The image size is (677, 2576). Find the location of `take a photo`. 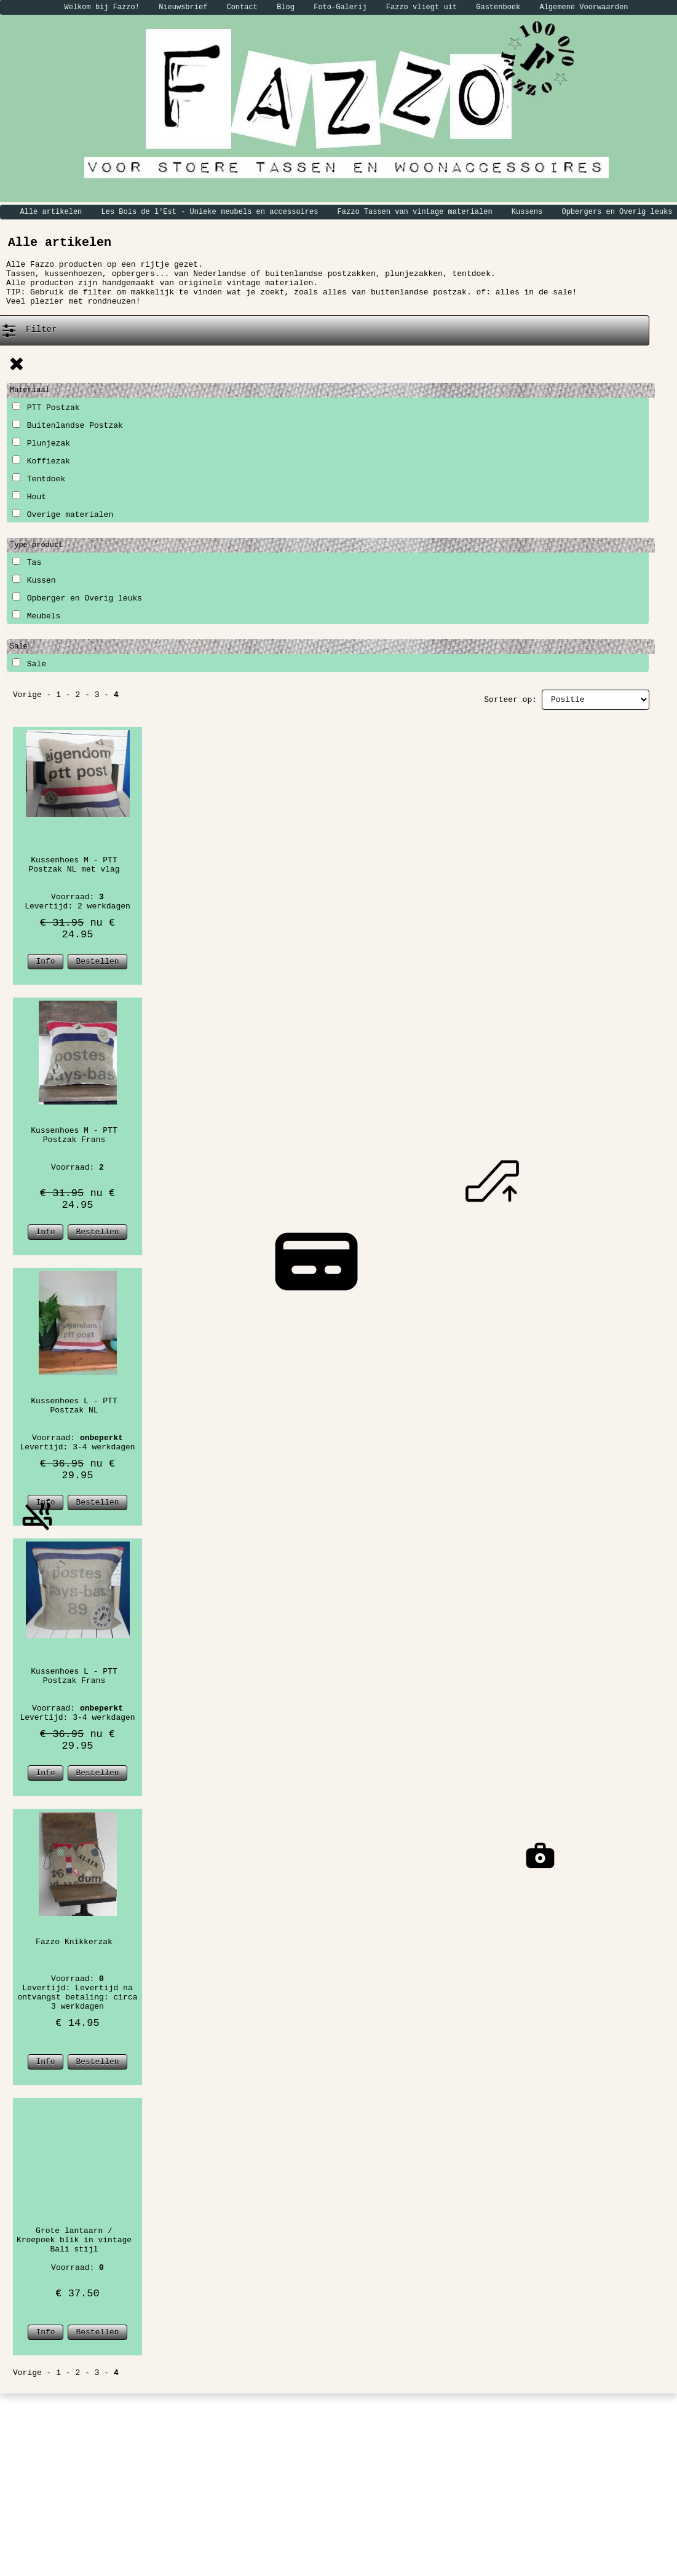

take a photo is located at coordinates (540, 1855).